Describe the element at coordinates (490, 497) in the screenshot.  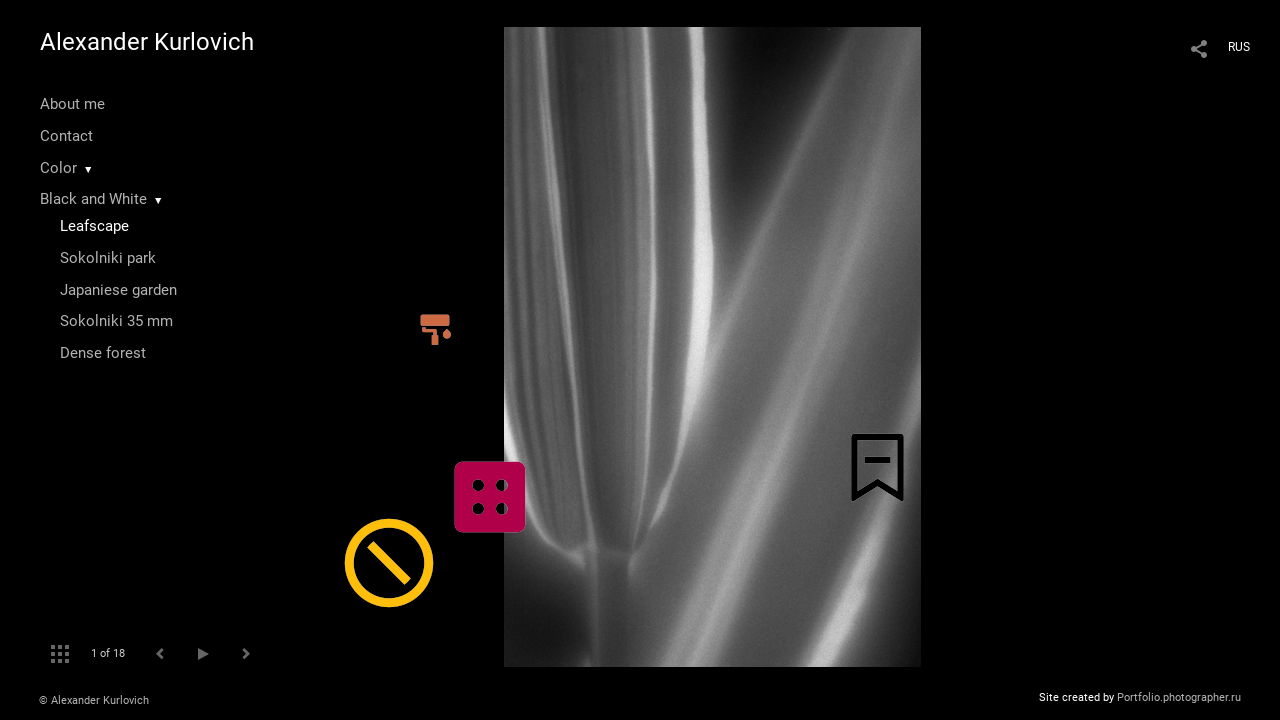
I see `roll the dice or randomize` at that location.